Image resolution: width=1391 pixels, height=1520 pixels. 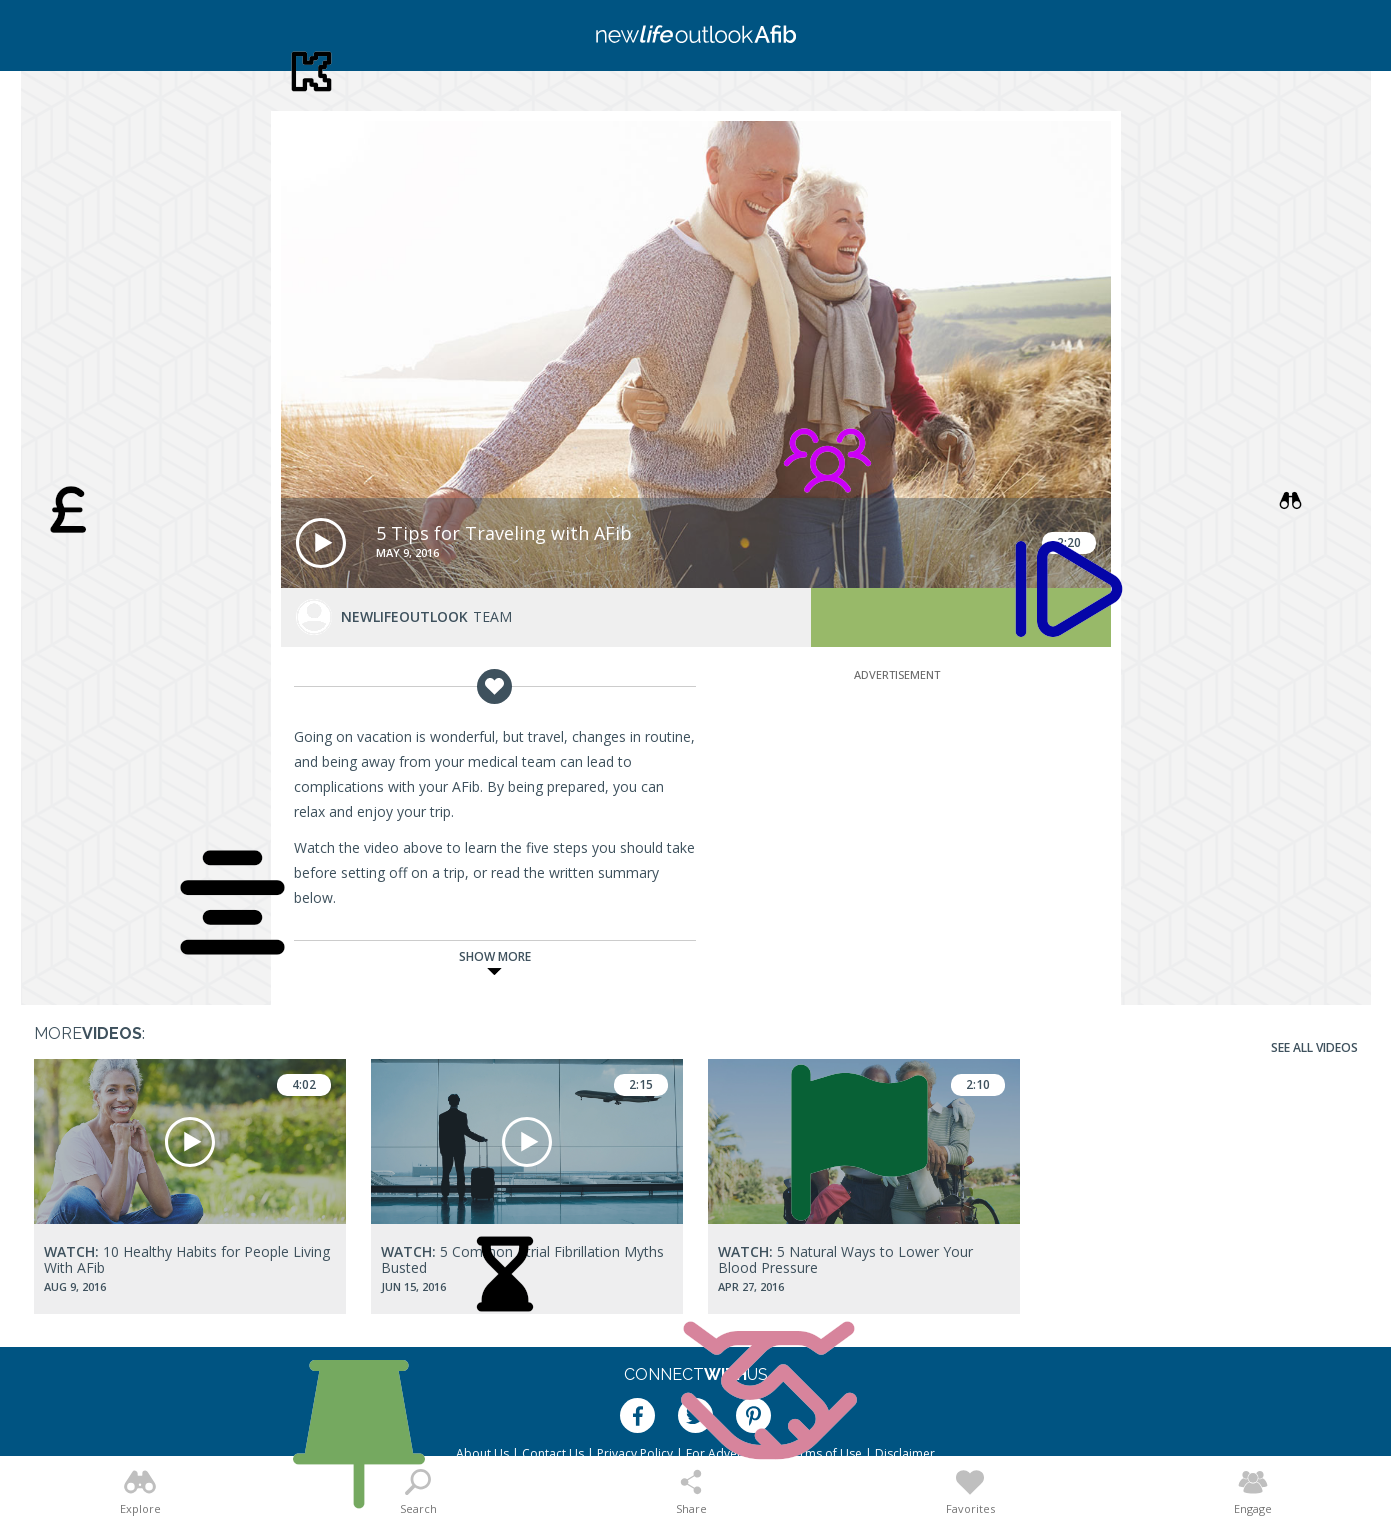 I want to click on view group members or team, so click(x=827, y=457).